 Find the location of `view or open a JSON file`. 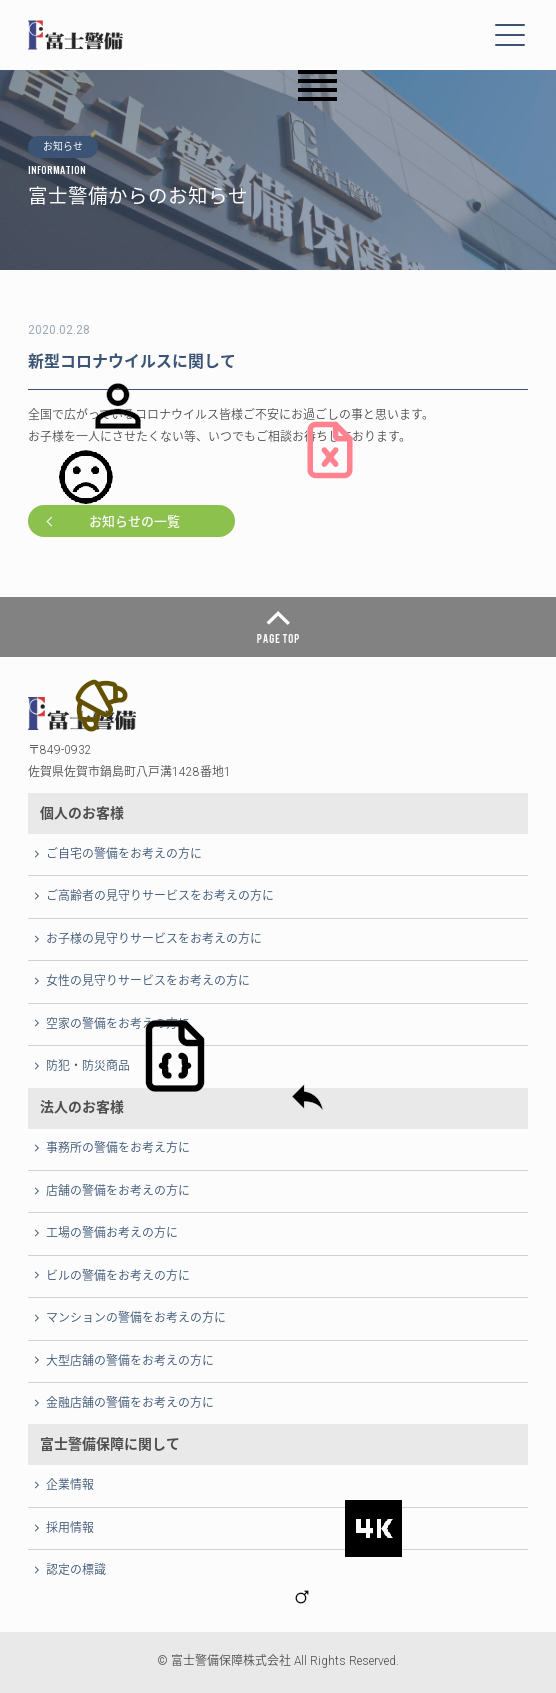

view or open a JSON file is located at coordinates (175, 1056).